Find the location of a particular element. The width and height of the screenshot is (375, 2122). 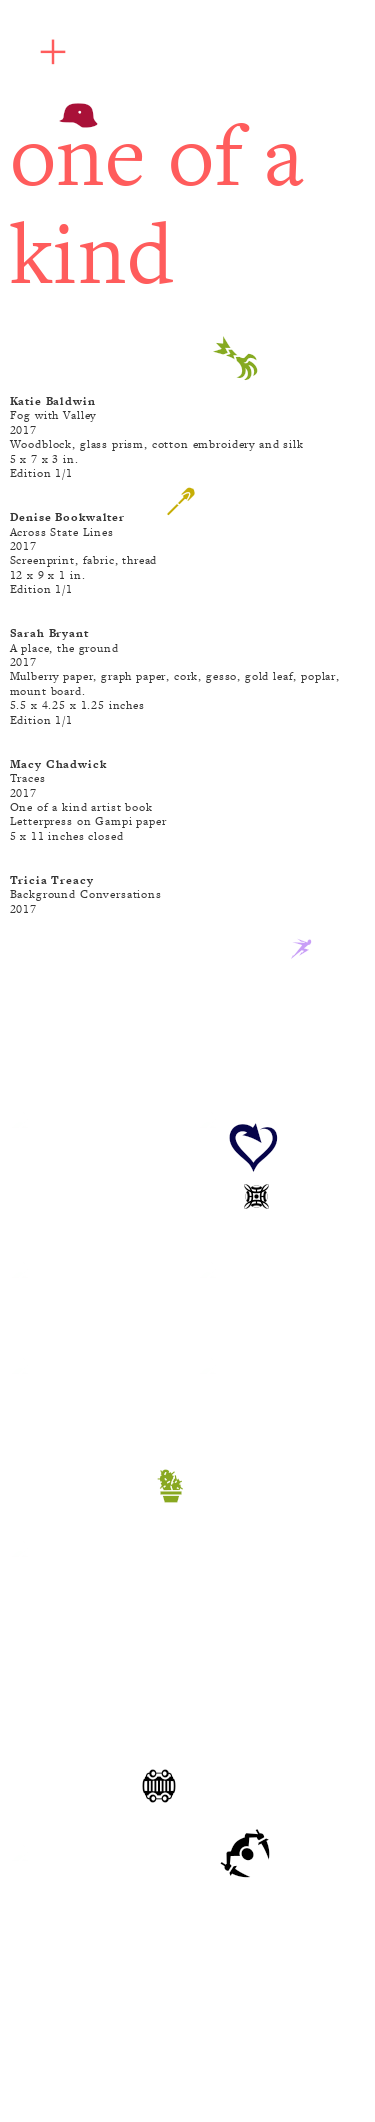

equip digging or excavation tool is located at coordinates (181, 502).